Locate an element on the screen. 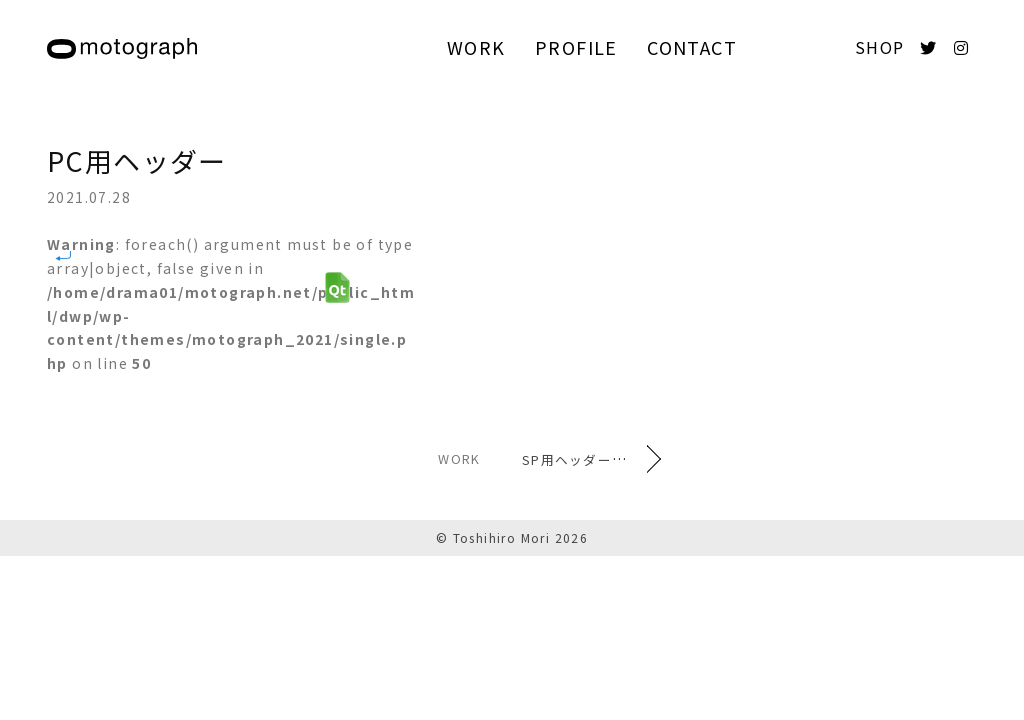  reply to an email message is located at coordinates (63, 255).